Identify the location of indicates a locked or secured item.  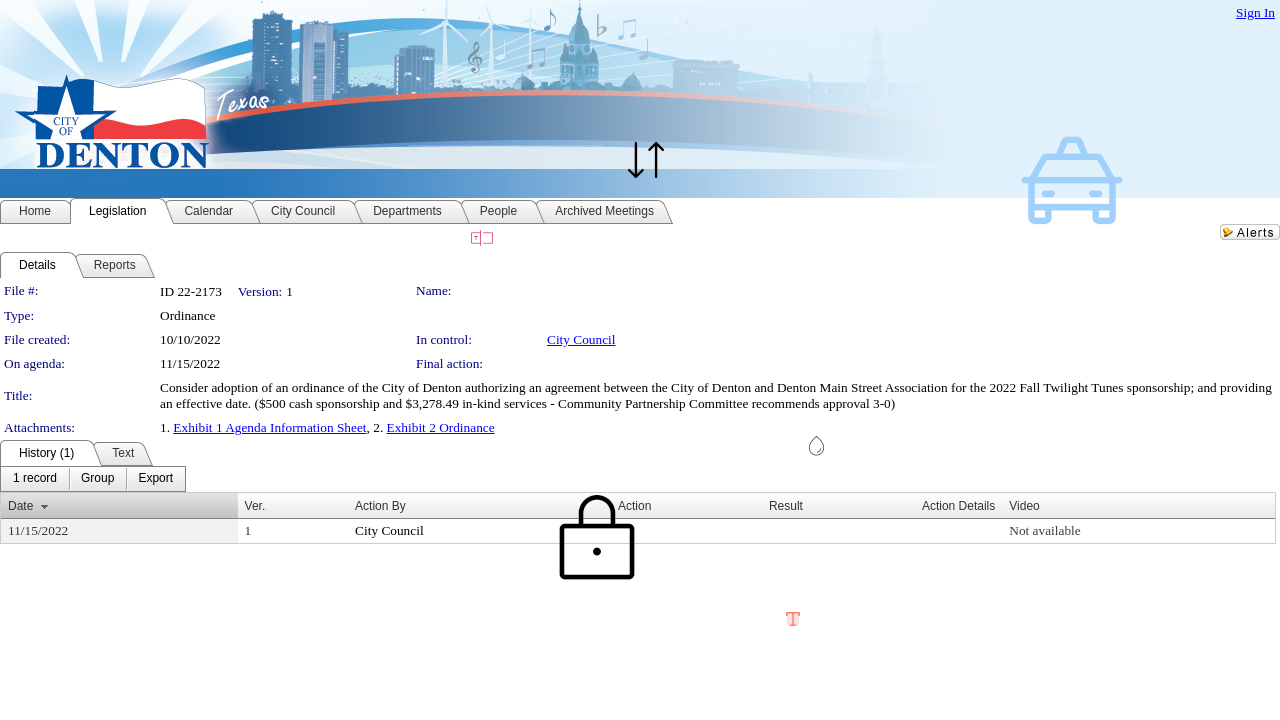
(597, 542).